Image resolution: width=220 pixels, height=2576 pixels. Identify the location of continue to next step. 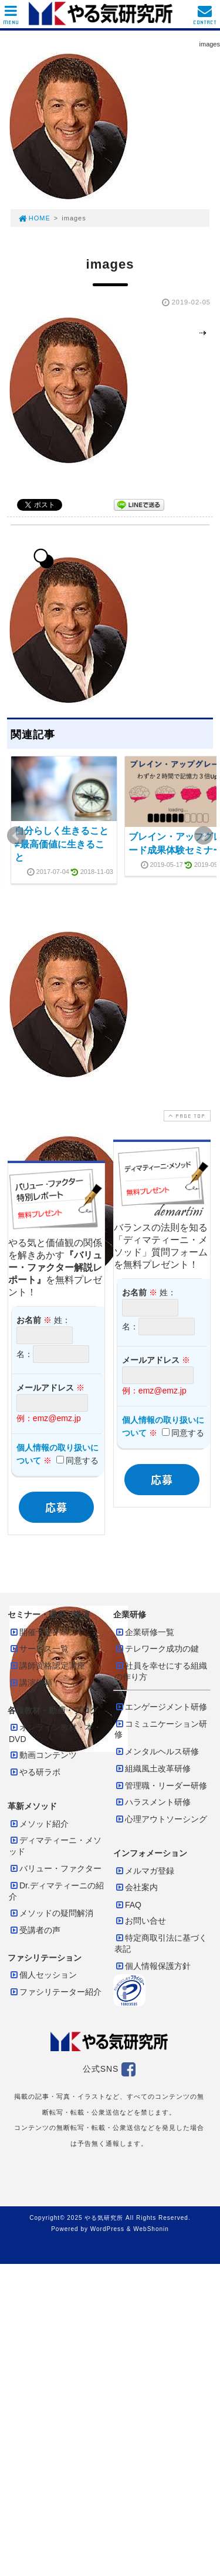
(202, 333).